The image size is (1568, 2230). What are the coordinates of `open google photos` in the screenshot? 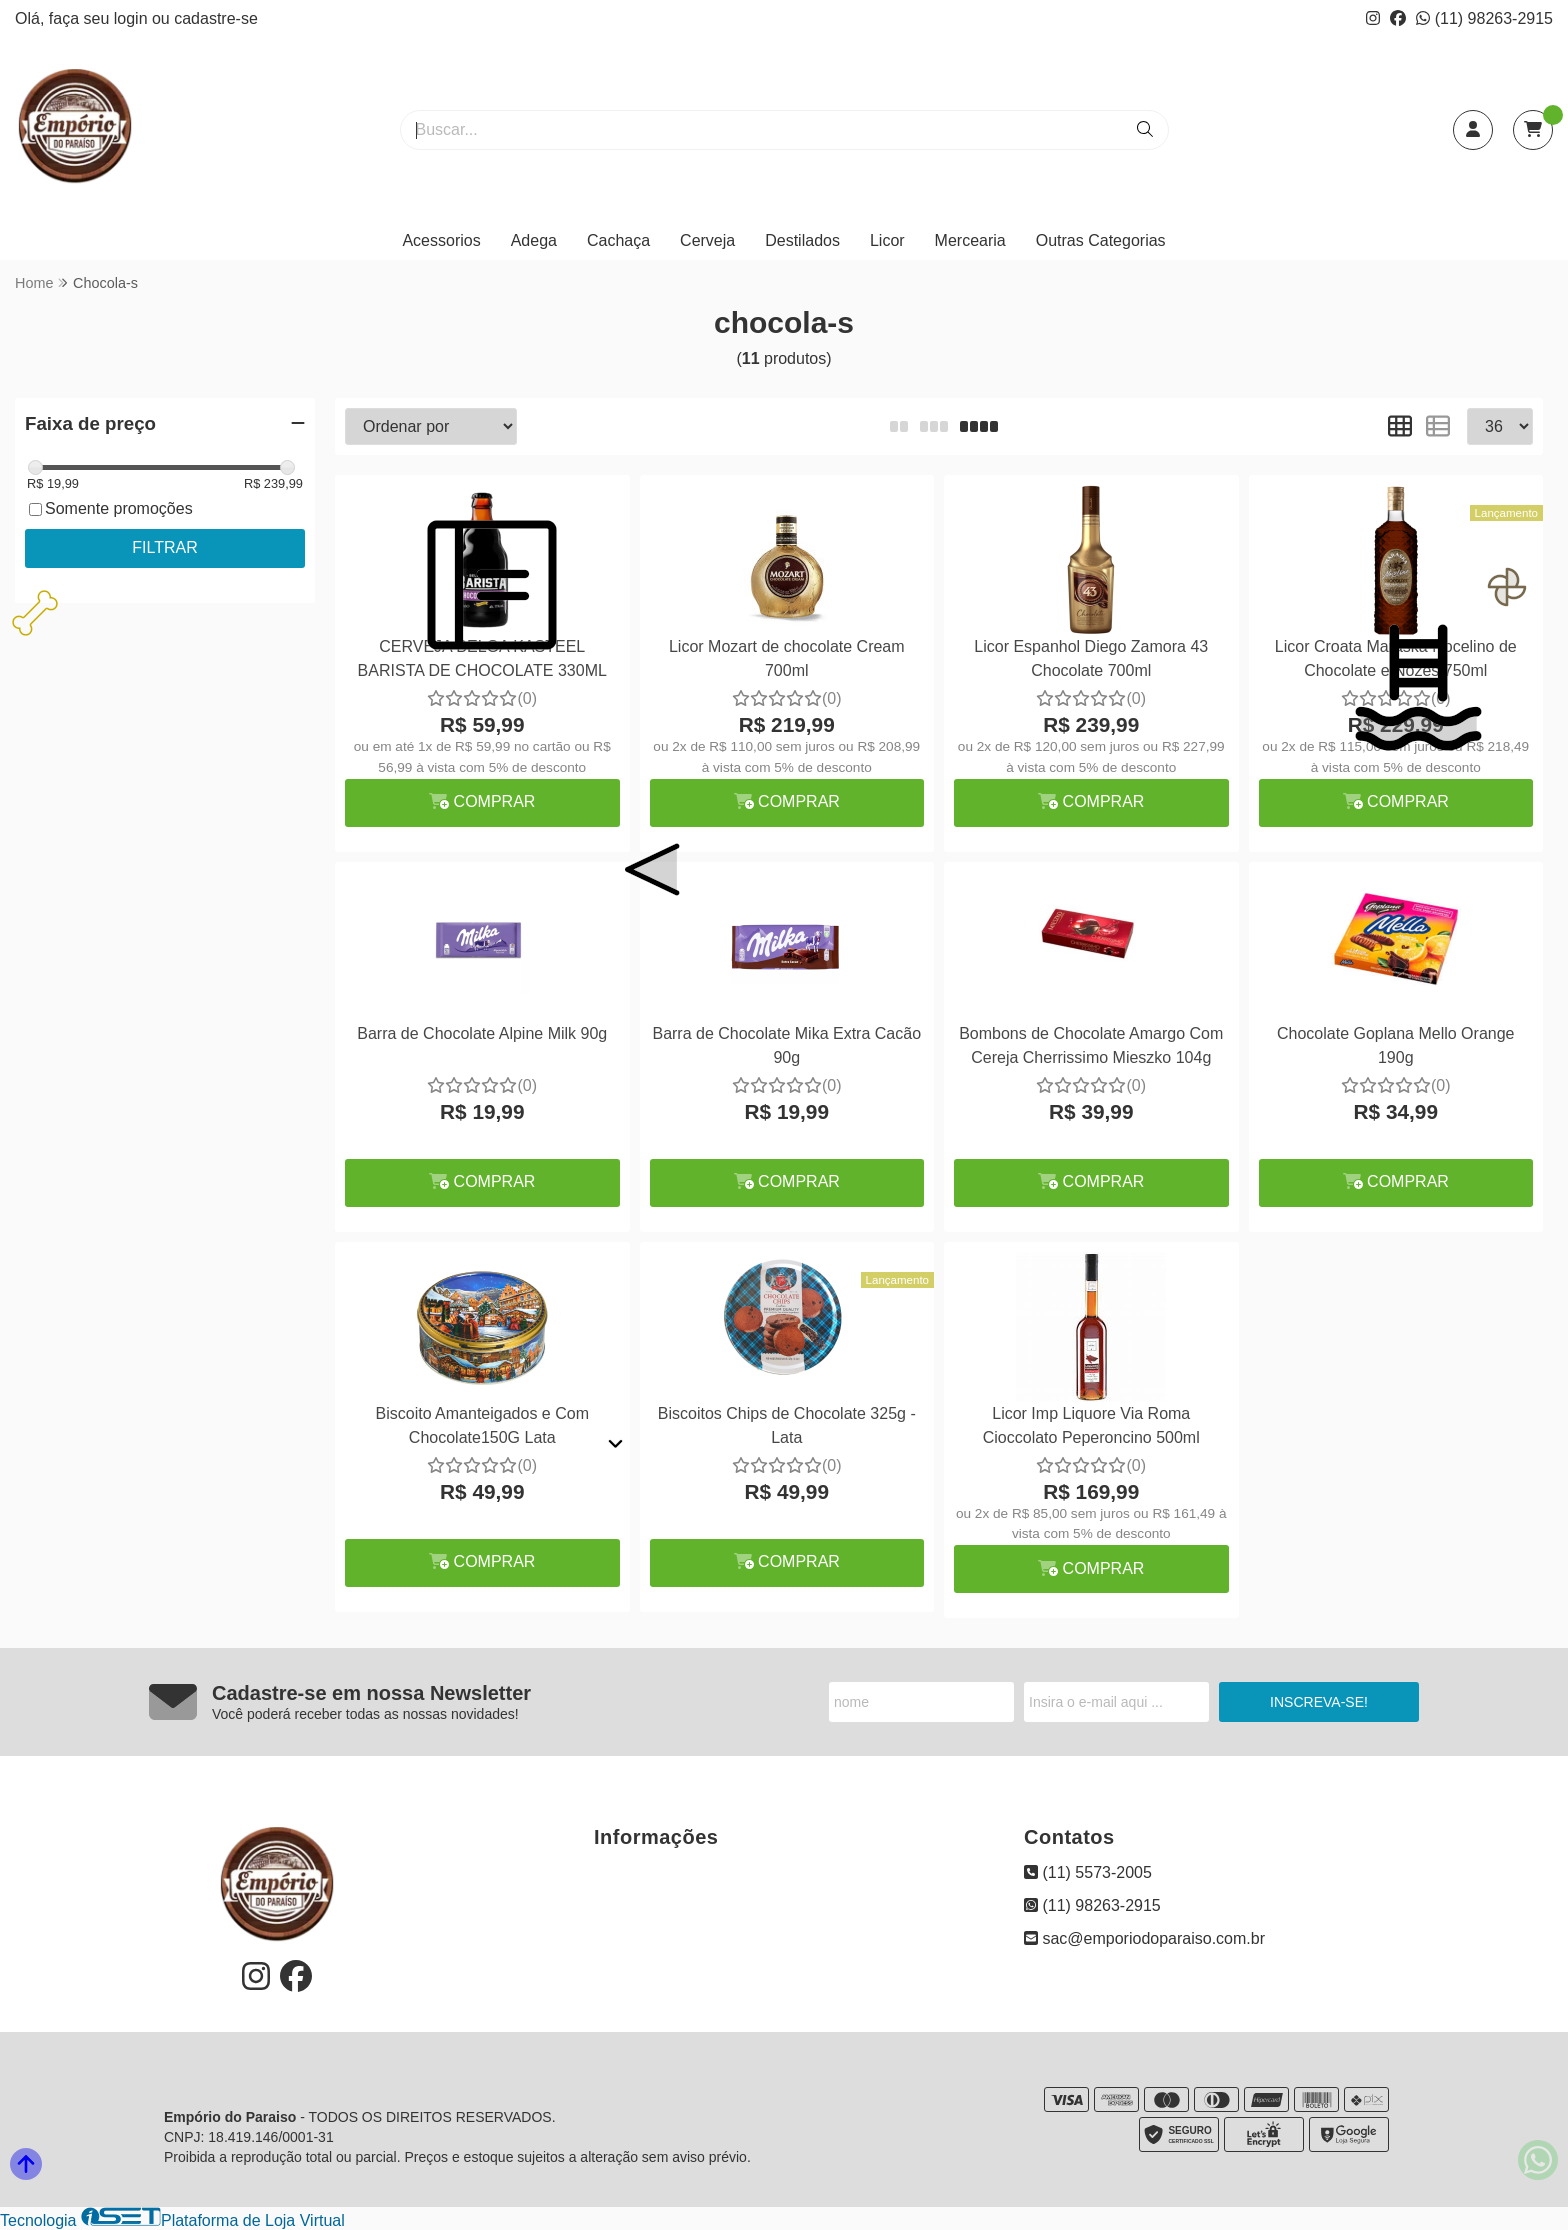 It's located at (1507, 587).